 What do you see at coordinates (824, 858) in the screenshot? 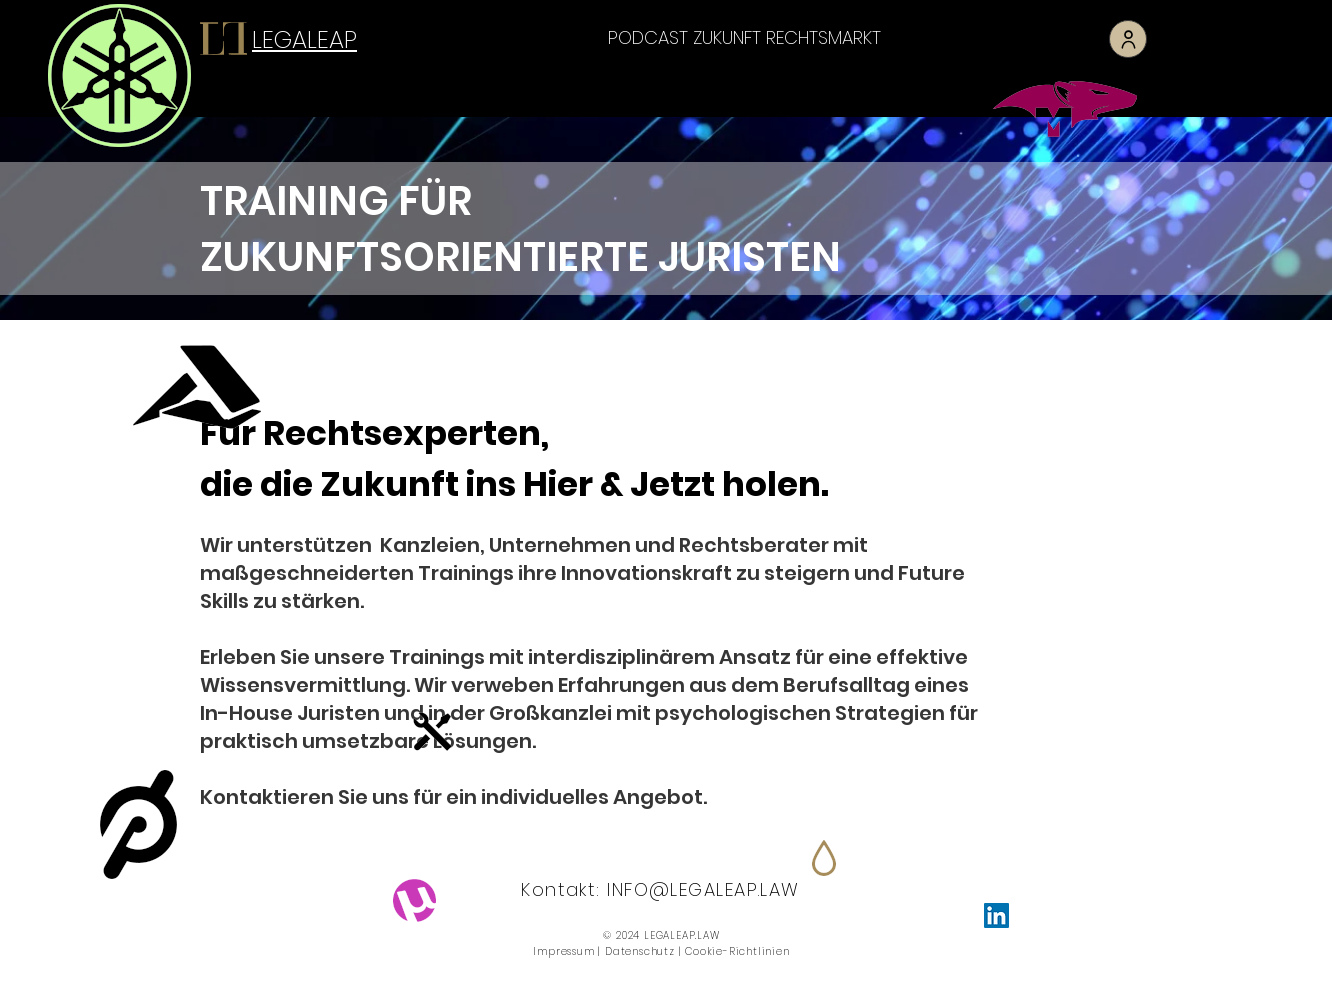
I see `moo print and design services logo` at bounding box center [824, 858].